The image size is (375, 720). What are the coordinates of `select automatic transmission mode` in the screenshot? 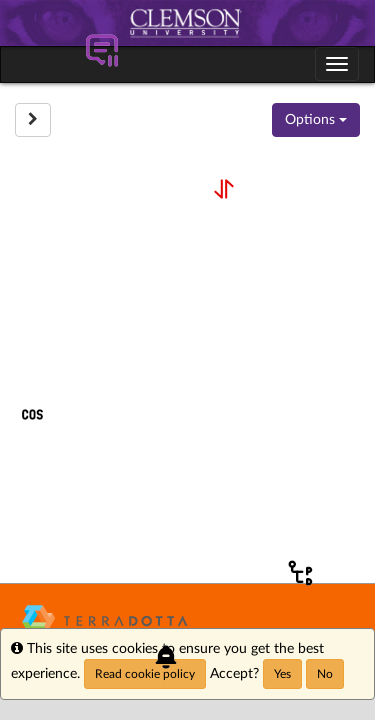 It's located at (301, 573).